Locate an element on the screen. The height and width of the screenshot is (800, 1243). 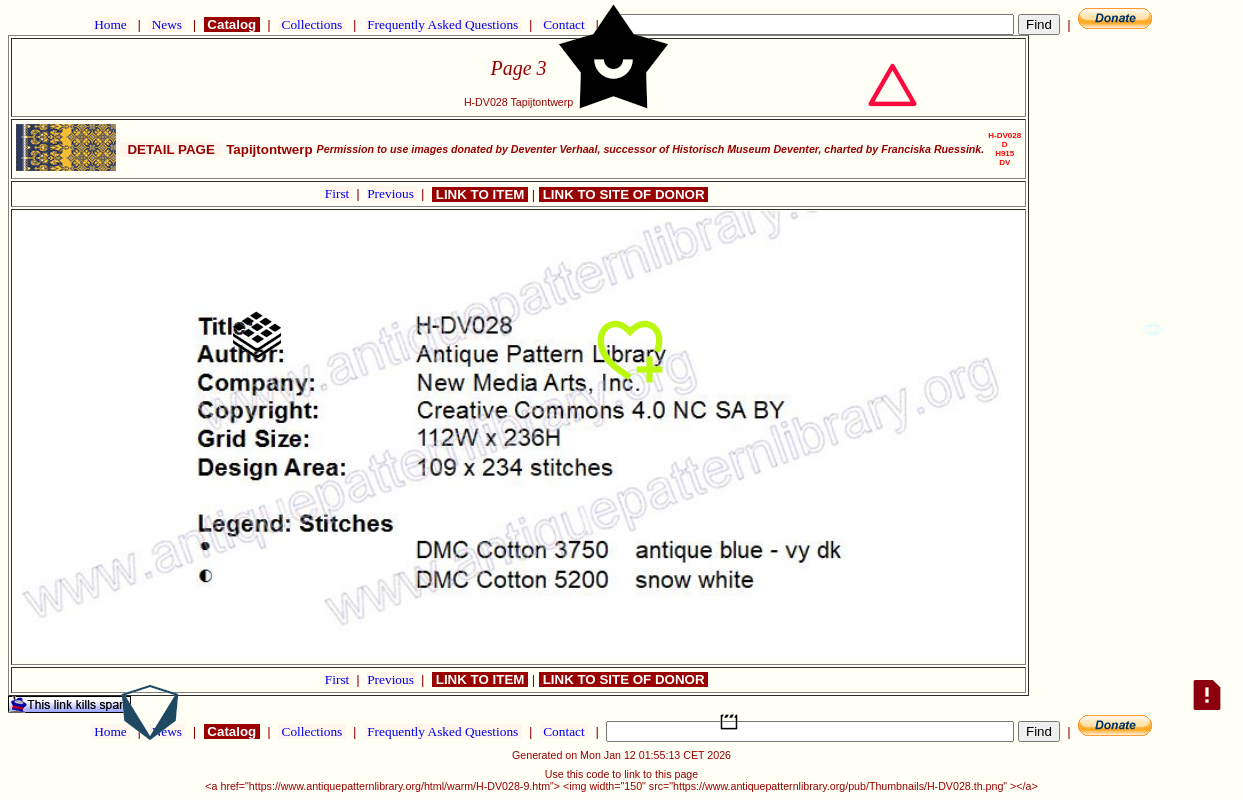
globus brand logo is located at coordinates (1152, 329).